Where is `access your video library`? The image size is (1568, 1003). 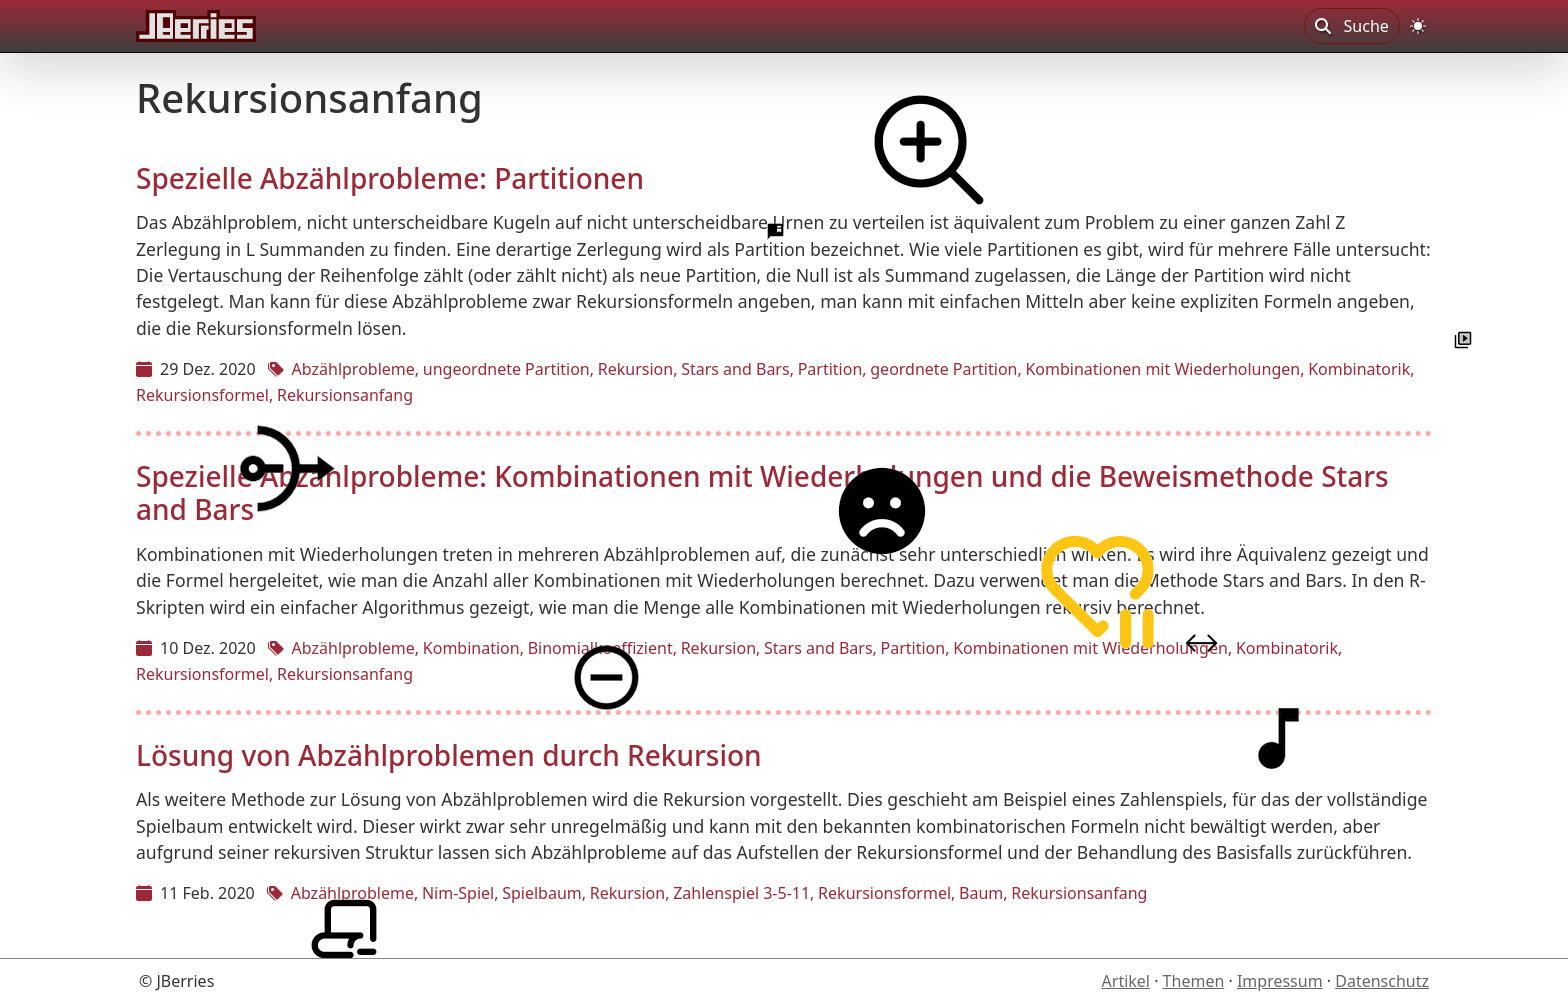
access your video library is located at coordinates (1463, 340).